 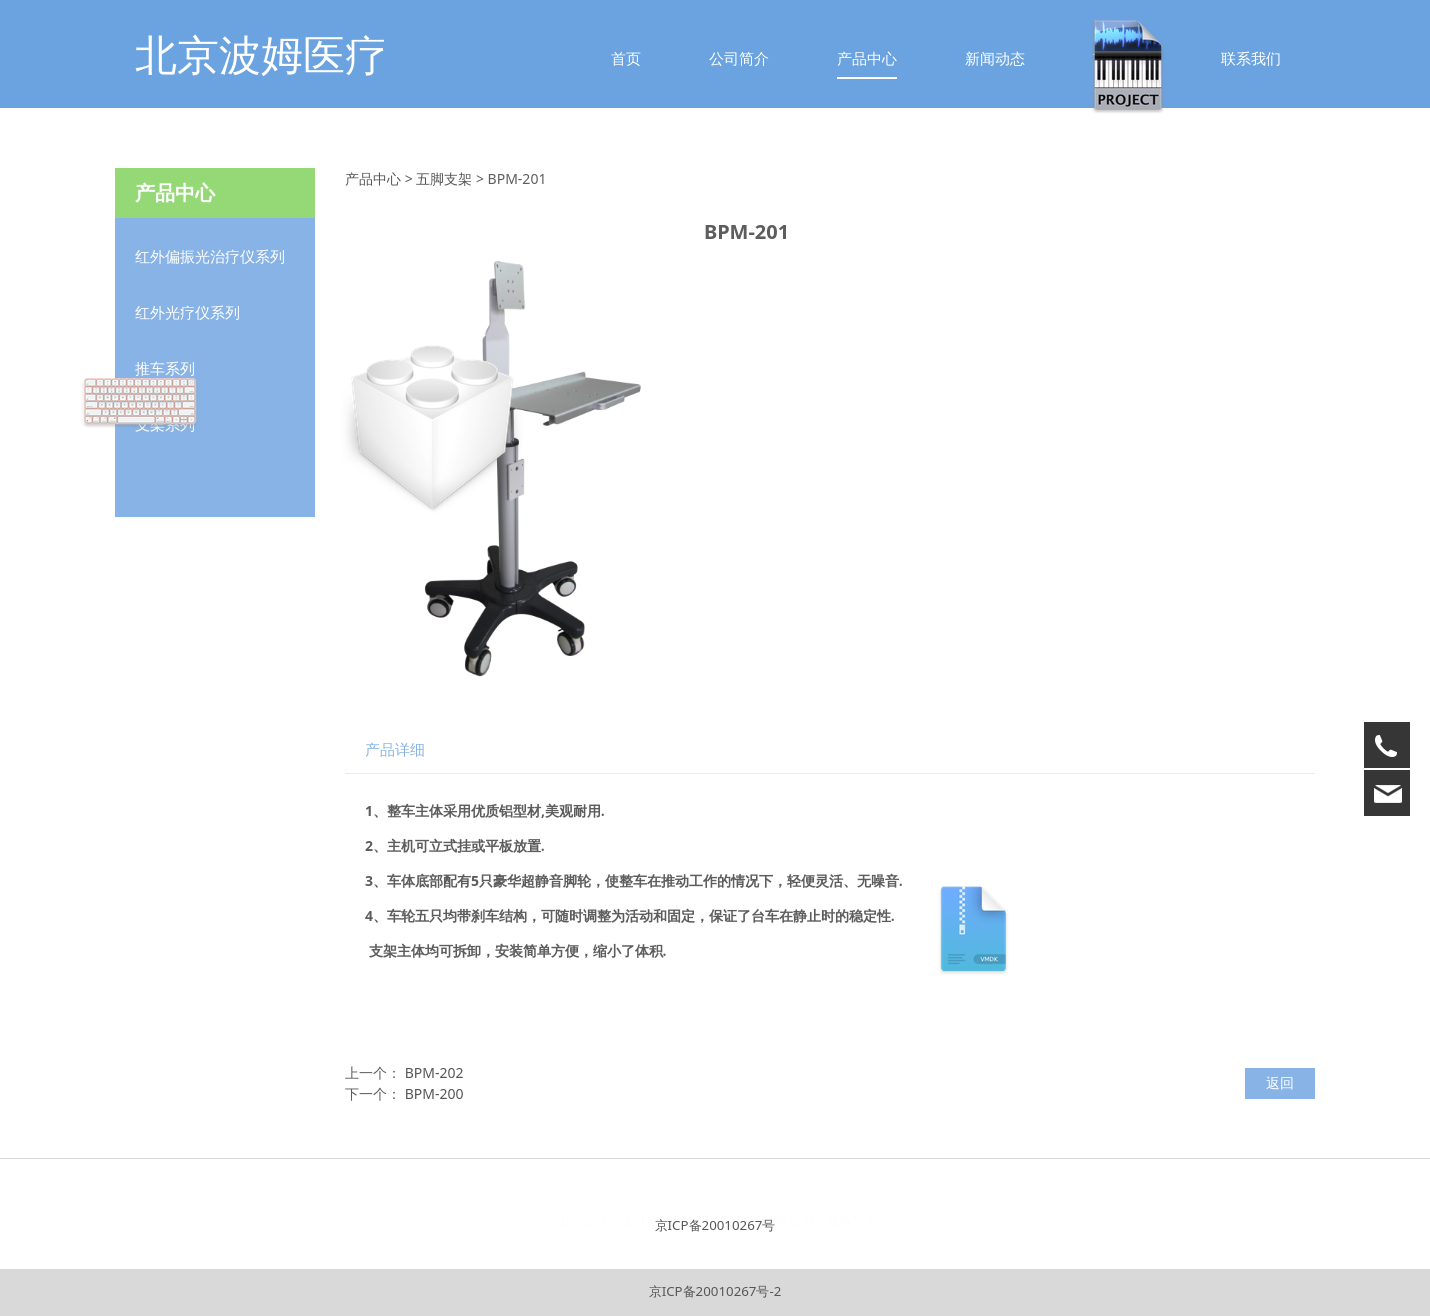 I want to click on a plugin or extension module, so click(x=431, y=428).